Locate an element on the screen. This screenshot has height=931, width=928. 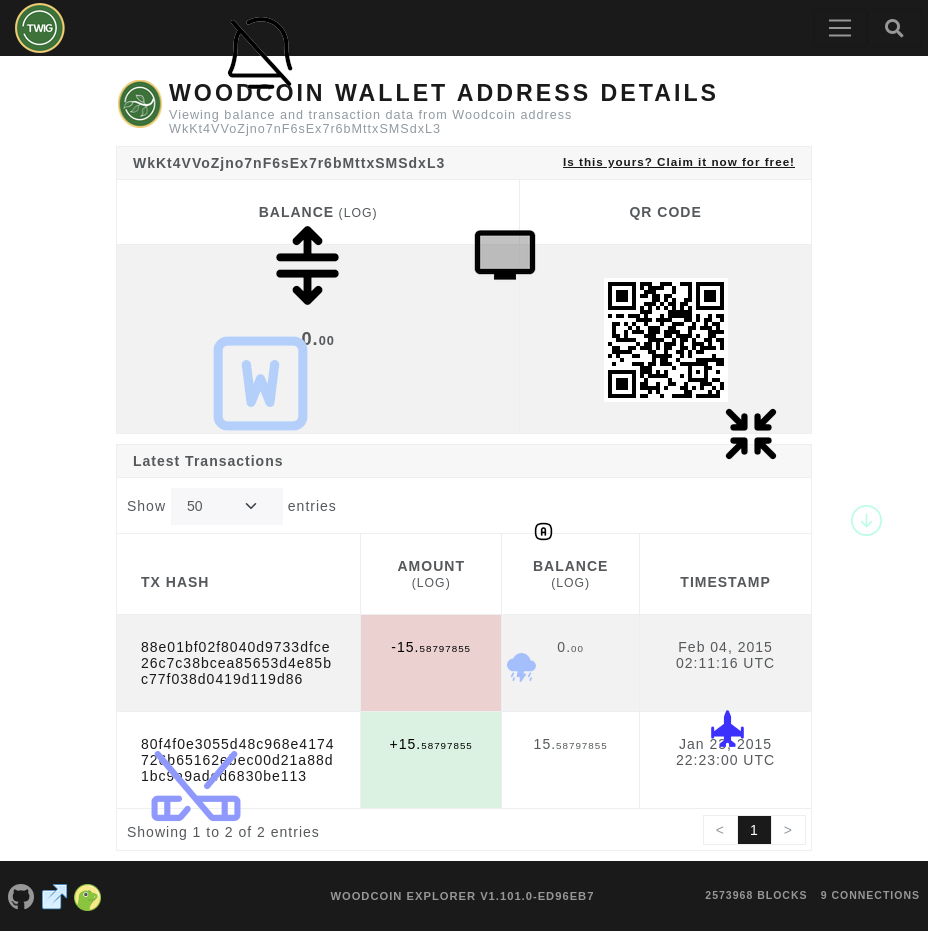
mute notifications is located at coordinates (261, 53).